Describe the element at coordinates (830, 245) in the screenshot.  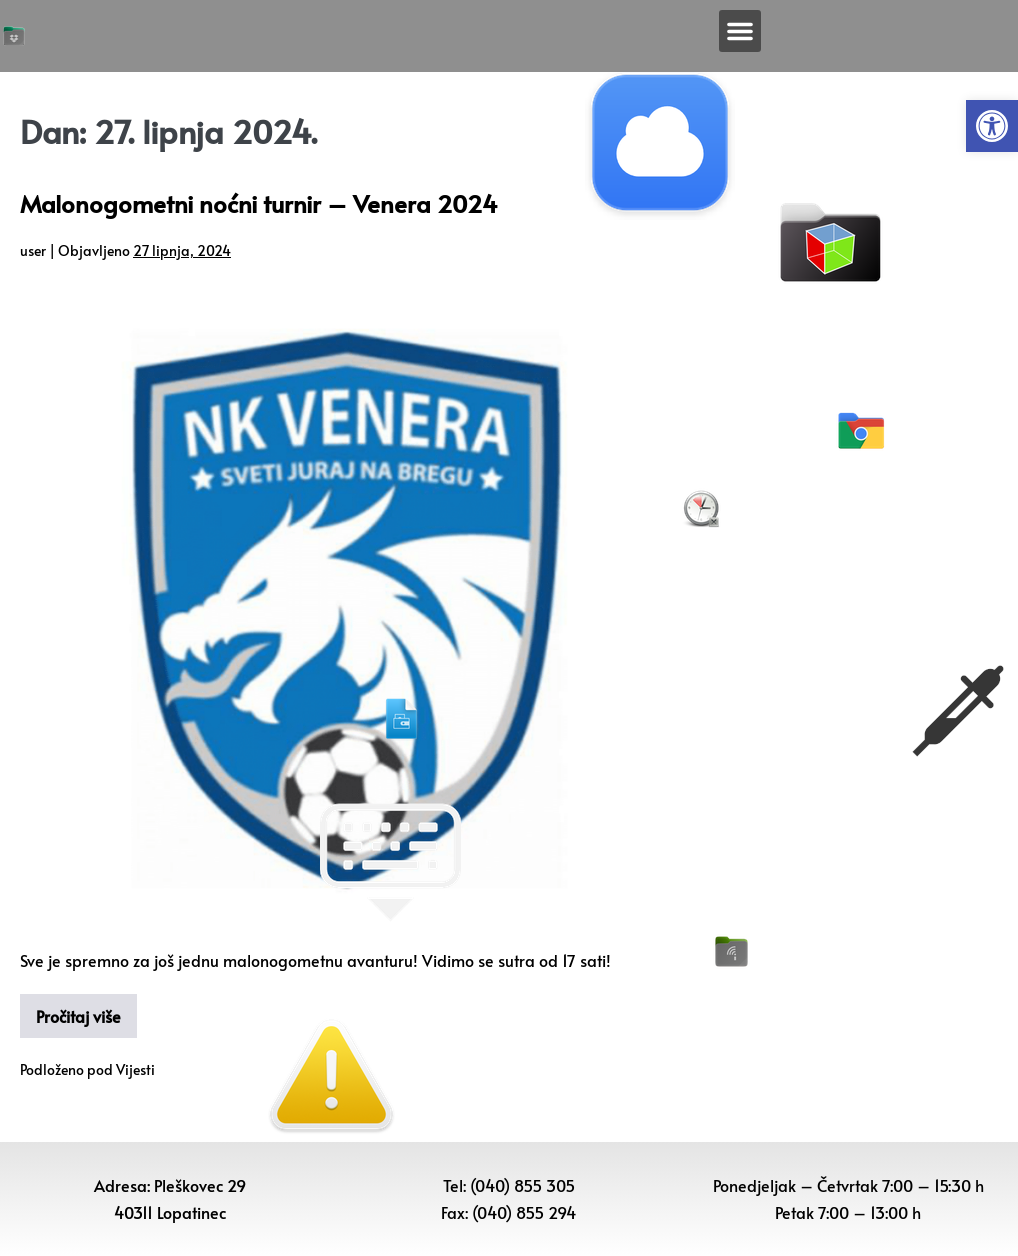
I see `open gtk folder` at that location.